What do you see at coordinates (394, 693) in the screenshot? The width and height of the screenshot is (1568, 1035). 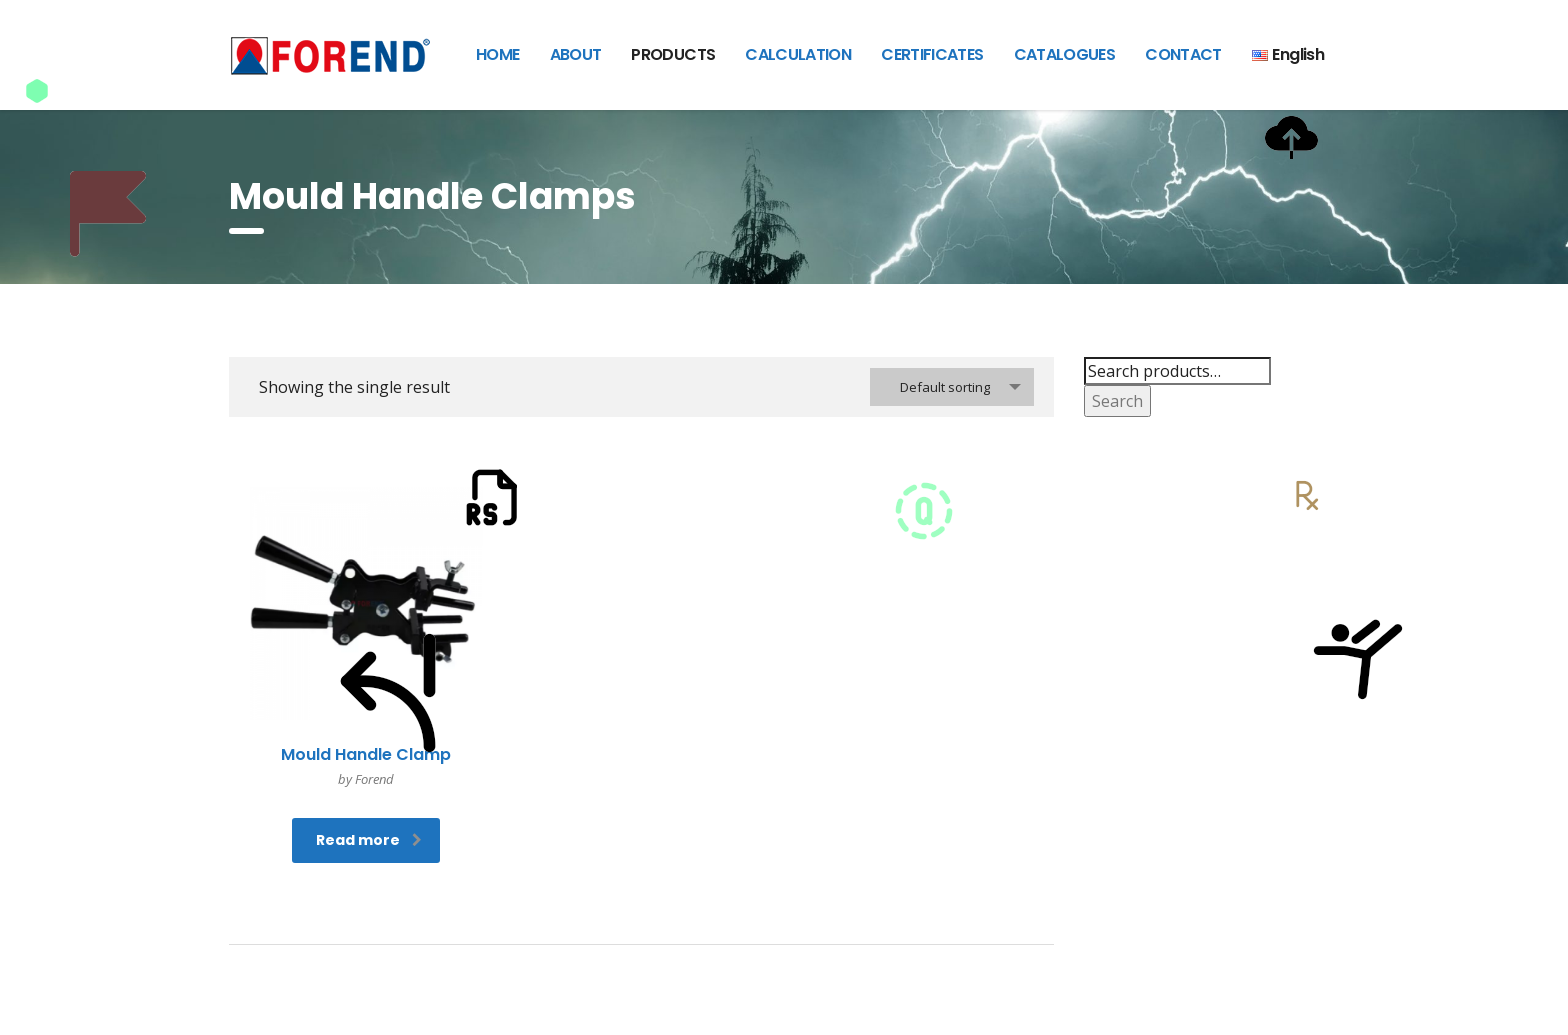 I see `take the next left turn` at bounding box center [394, 693].